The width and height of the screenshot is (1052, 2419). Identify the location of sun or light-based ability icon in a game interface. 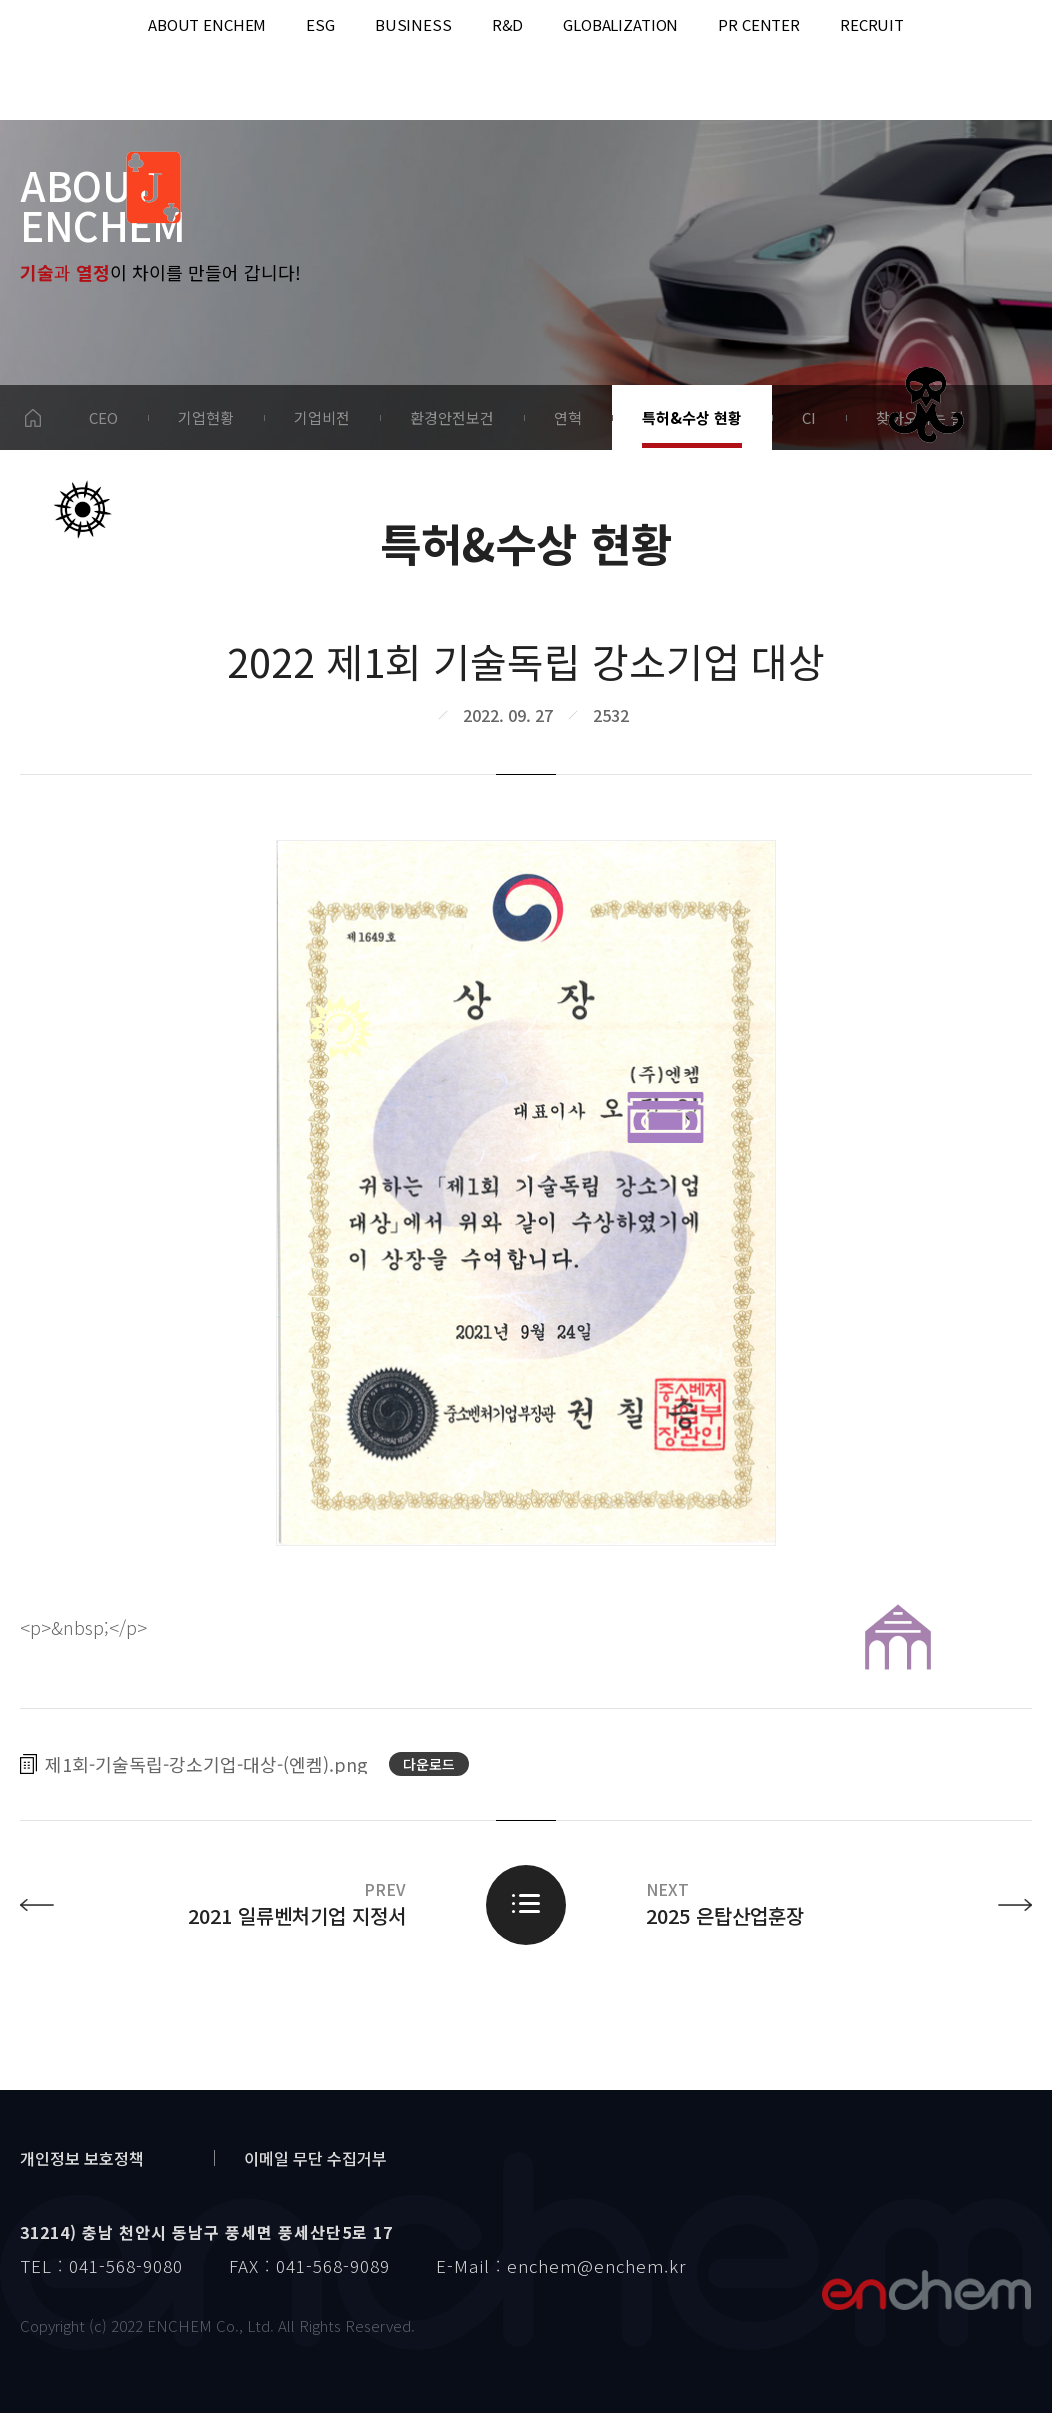
(82, 509).